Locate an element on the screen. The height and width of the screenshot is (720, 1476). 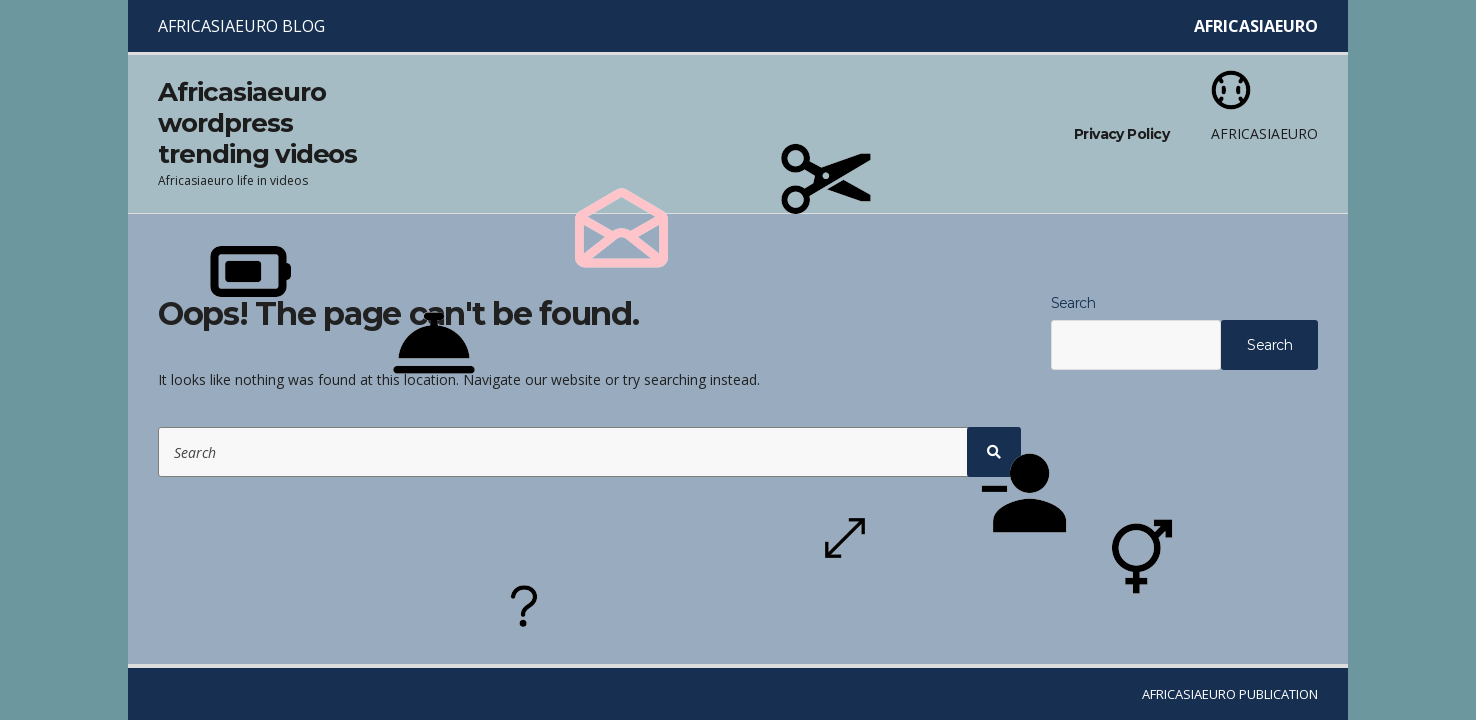
view baseball scores or stats is located at coordinates (1231, 90).